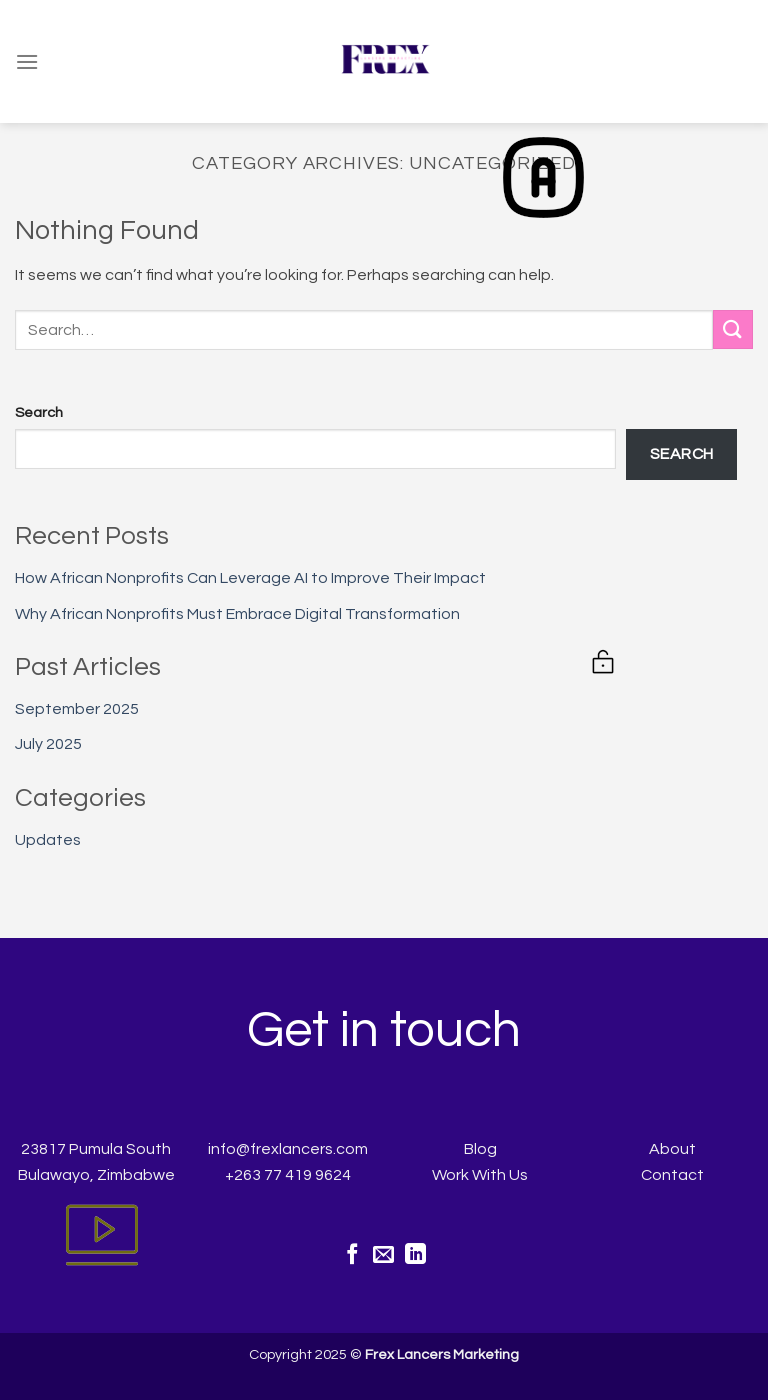 Image resolution: width=768 pixels, height=1400 pixels. I want to click on play or watch a video, so click(102, 1235).